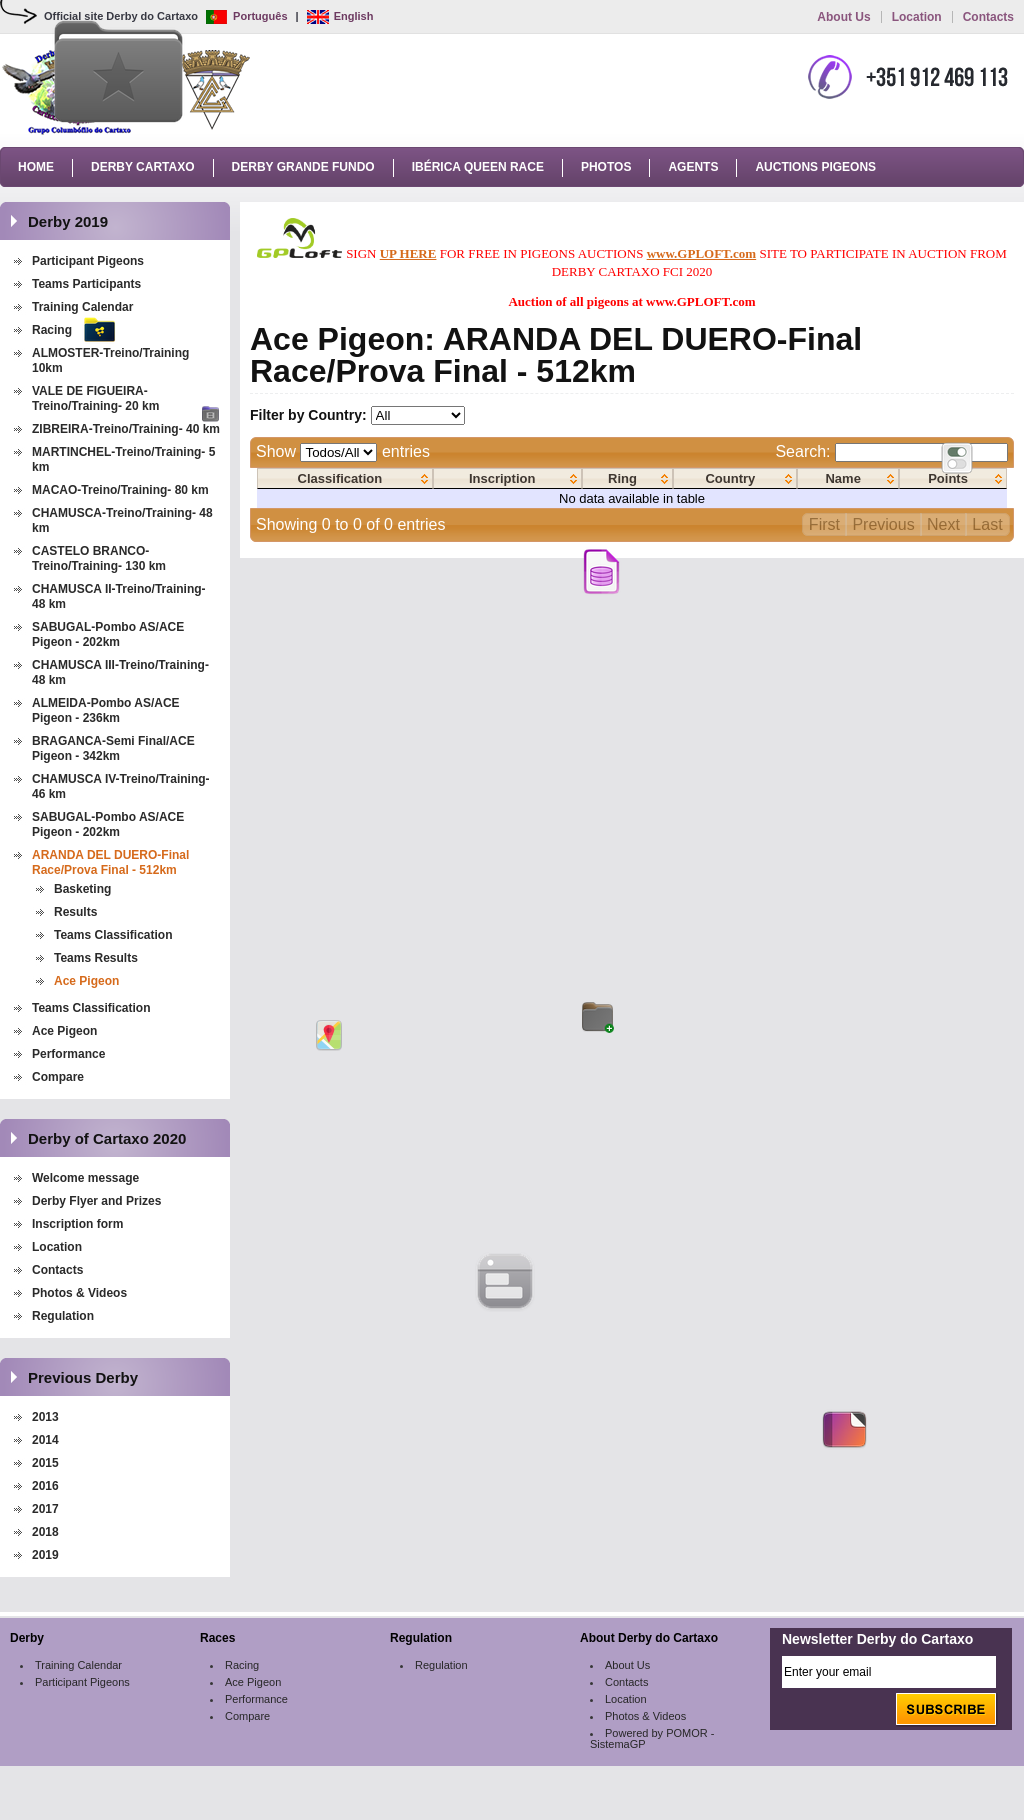  Describe the element at coordinates (844, 1429) in the screenshot. I see `change desktop wallpaper` at that location.